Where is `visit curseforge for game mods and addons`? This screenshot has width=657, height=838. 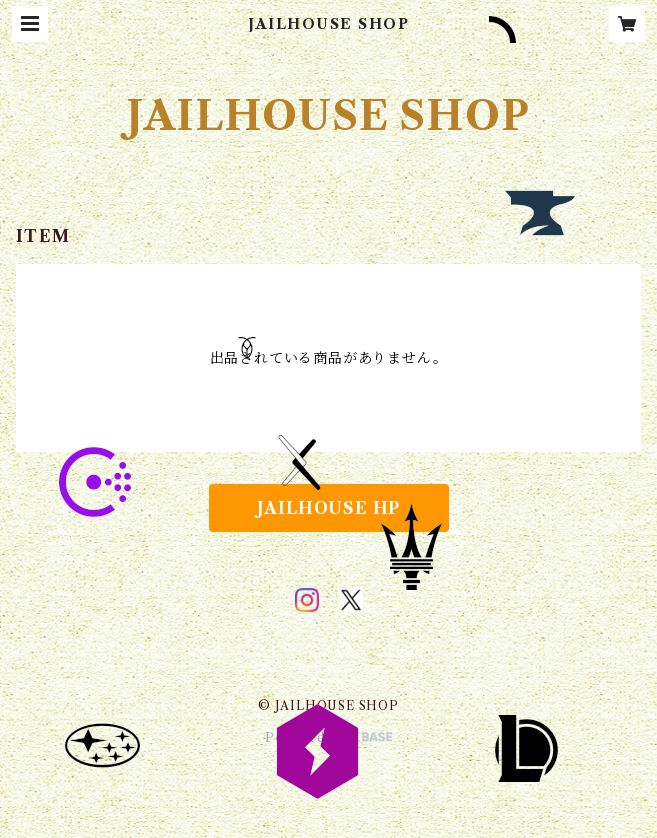 visit curseforge for game mods and addons is located at coordinates (540, 213).